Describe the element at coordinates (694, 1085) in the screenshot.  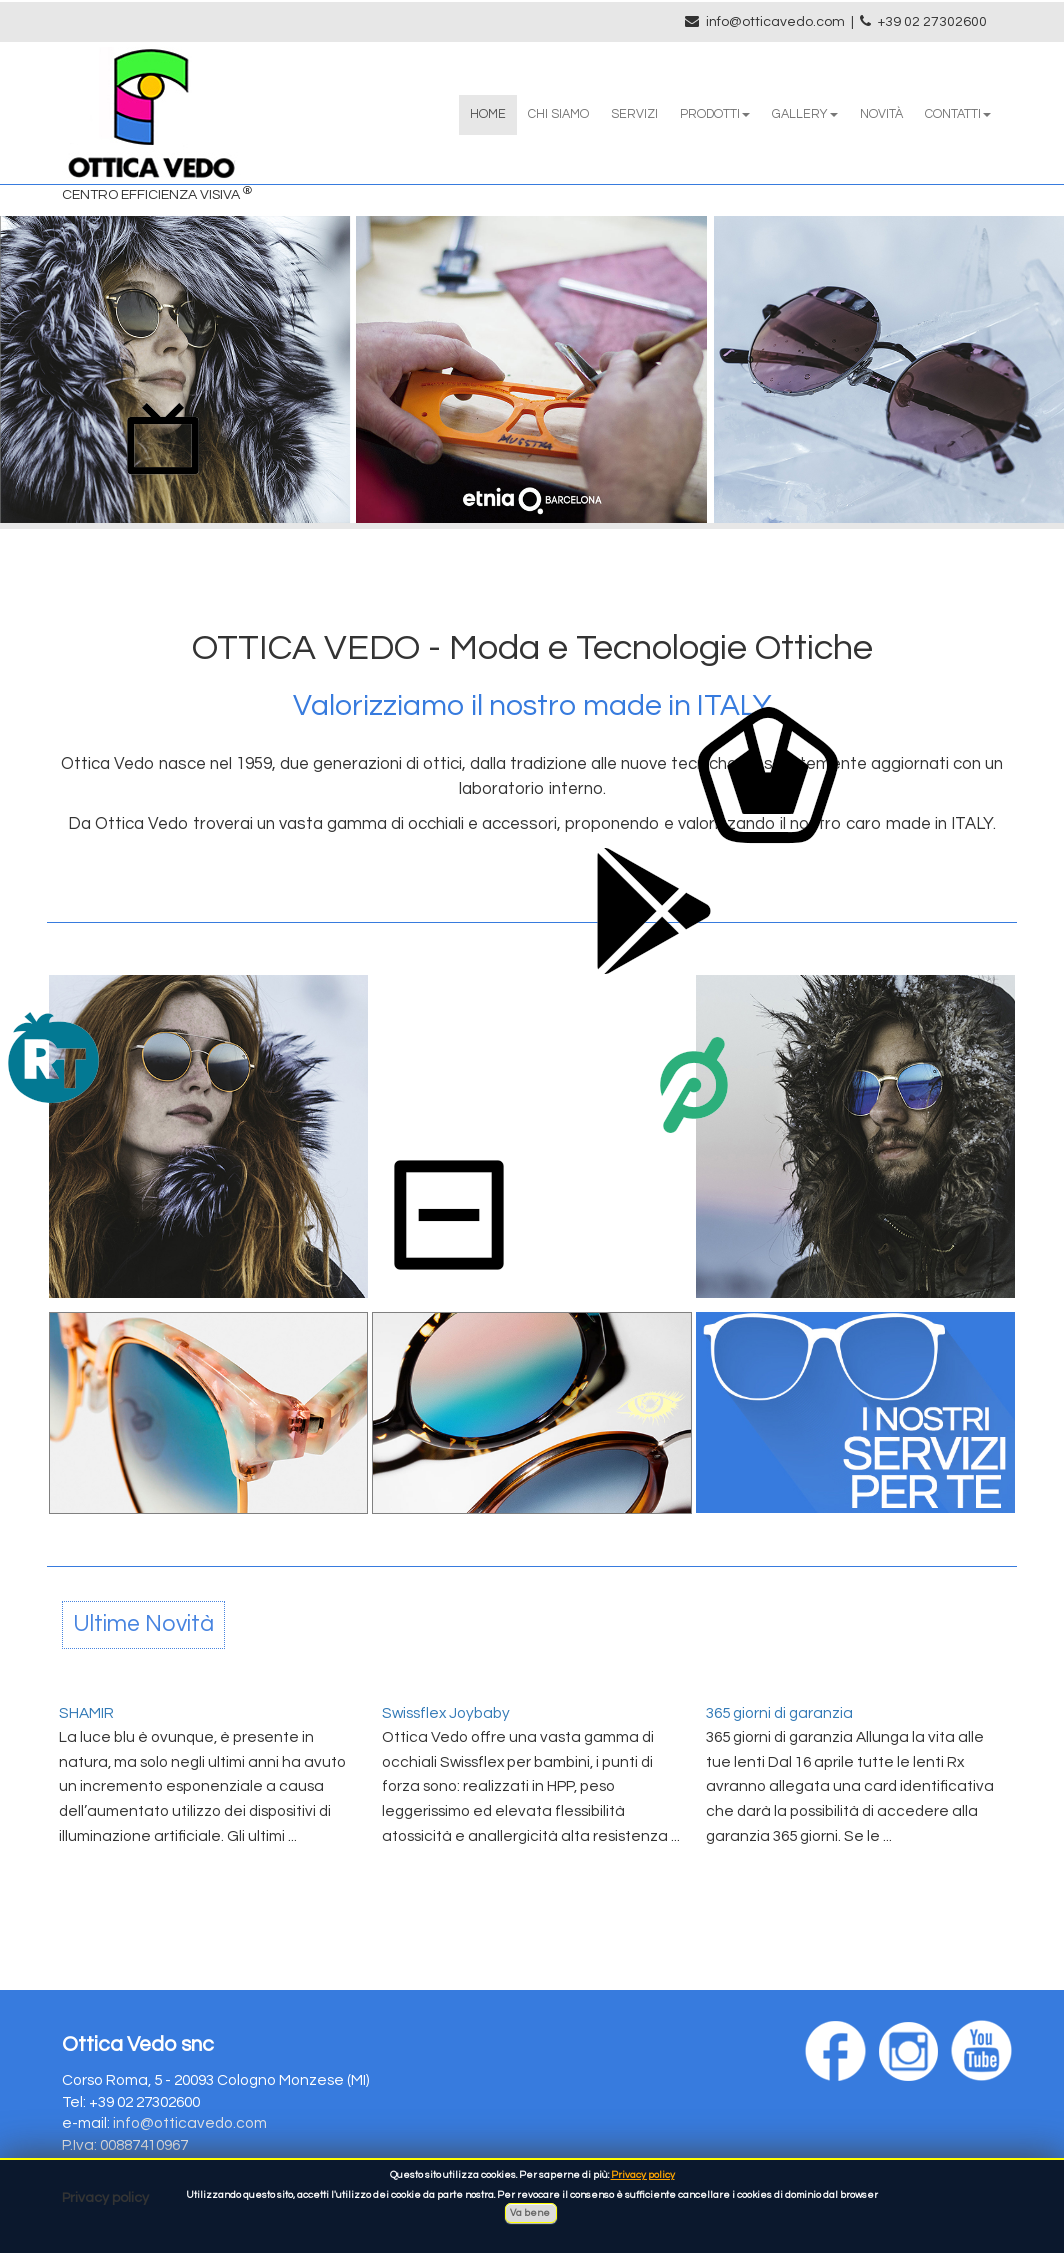
I see `open the Peloton app` at that location.